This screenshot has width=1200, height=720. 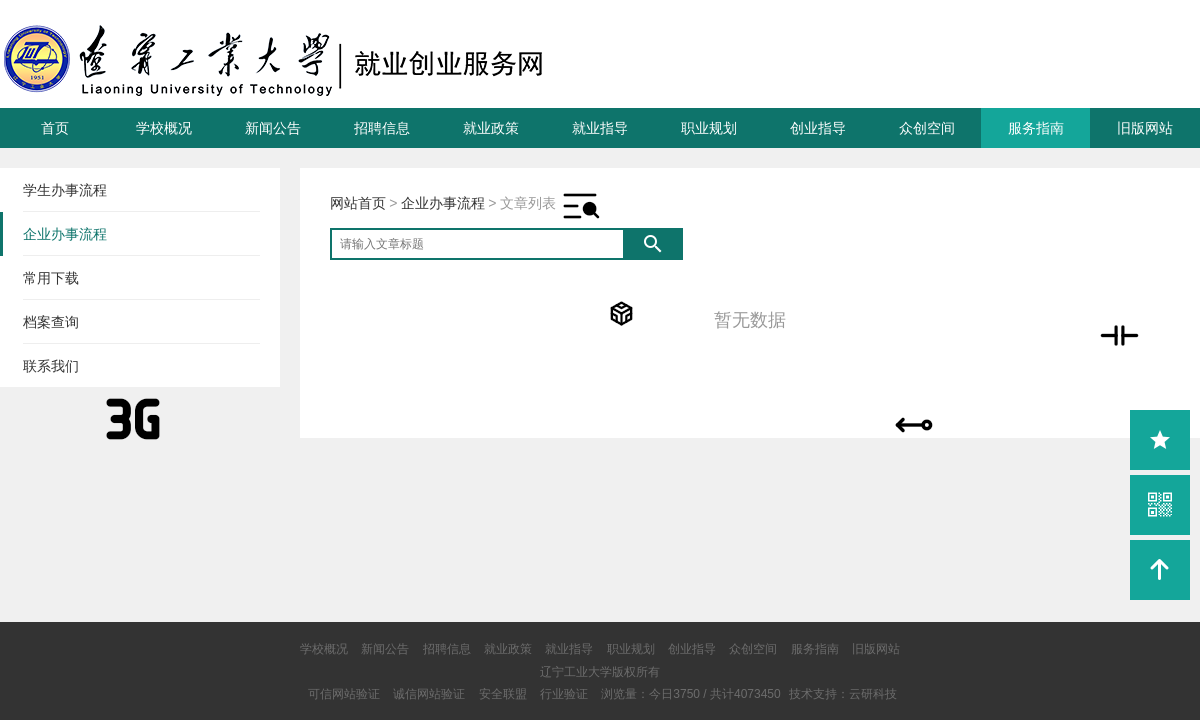 What do you see at coordinates (621, 313) in the screenshot?
I see `open CodeSandbox development environment` at bounding box center [621, 313].